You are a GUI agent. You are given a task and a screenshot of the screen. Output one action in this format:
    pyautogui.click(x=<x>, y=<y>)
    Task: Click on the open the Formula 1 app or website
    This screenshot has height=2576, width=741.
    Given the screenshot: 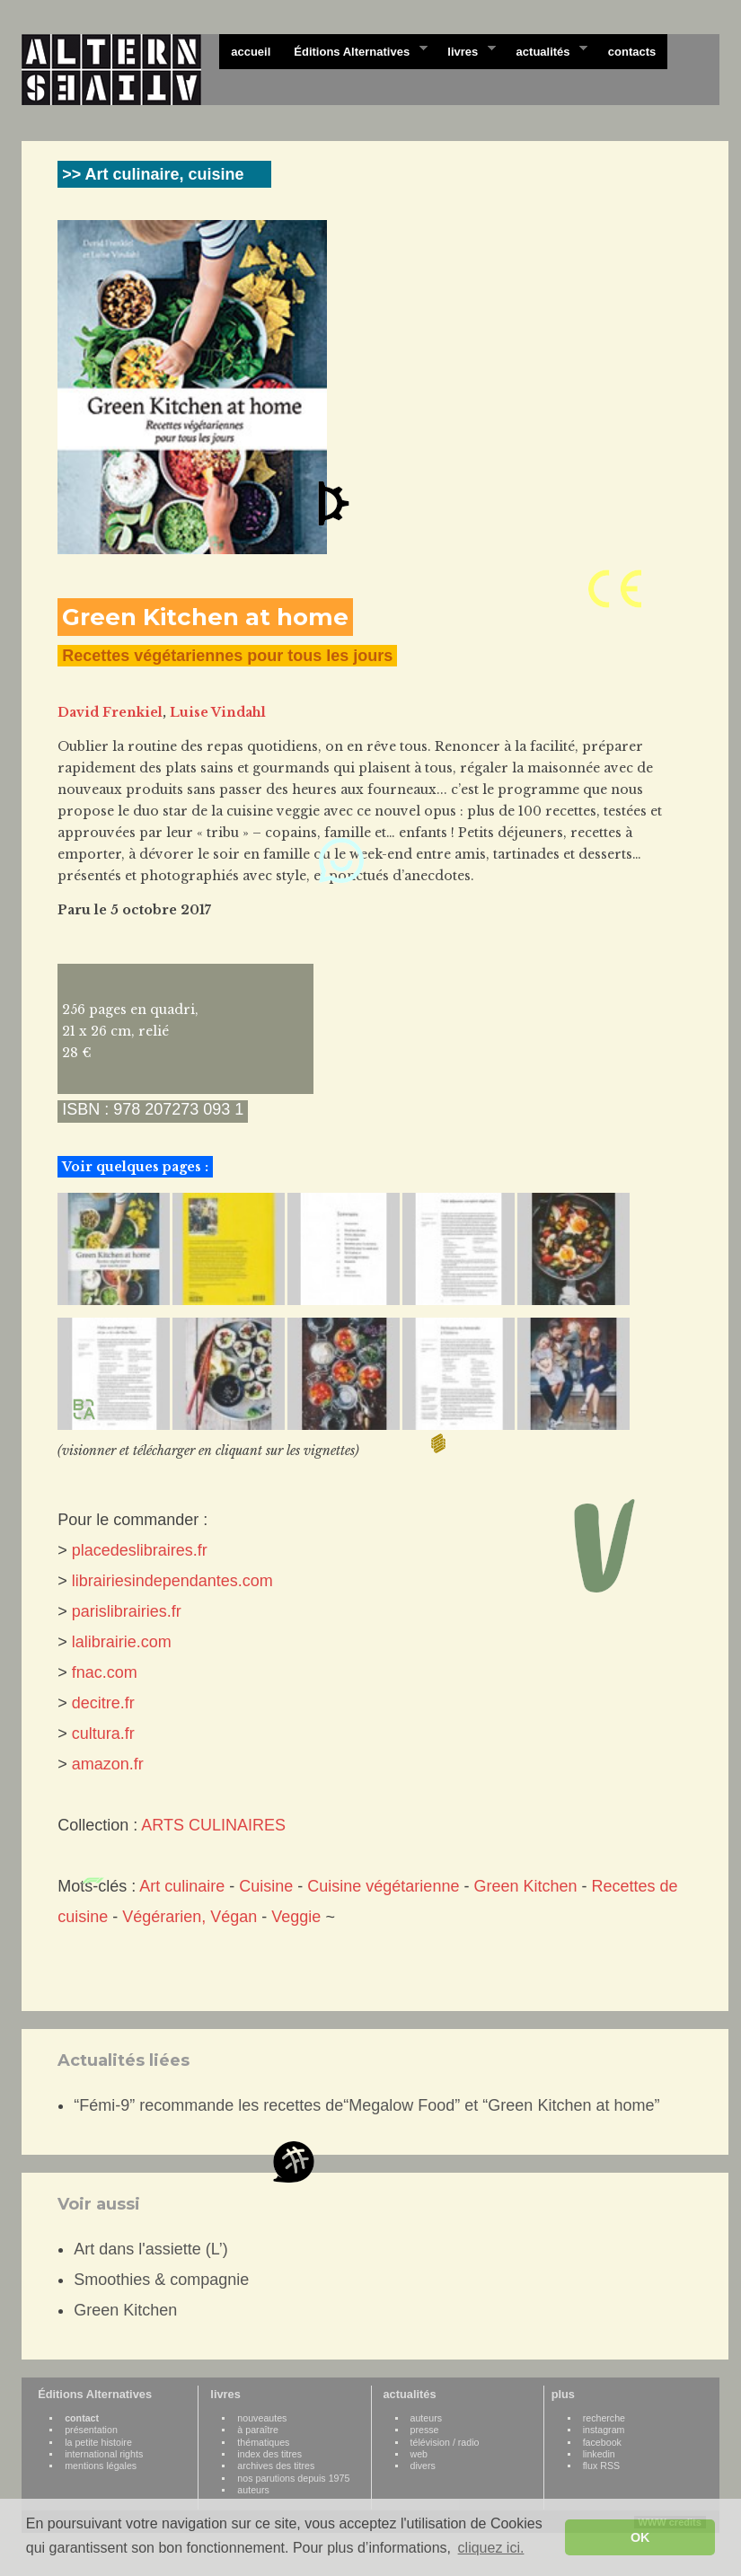 What is the action you would take?
    pyautogui.click(x=93, y=1880)
    